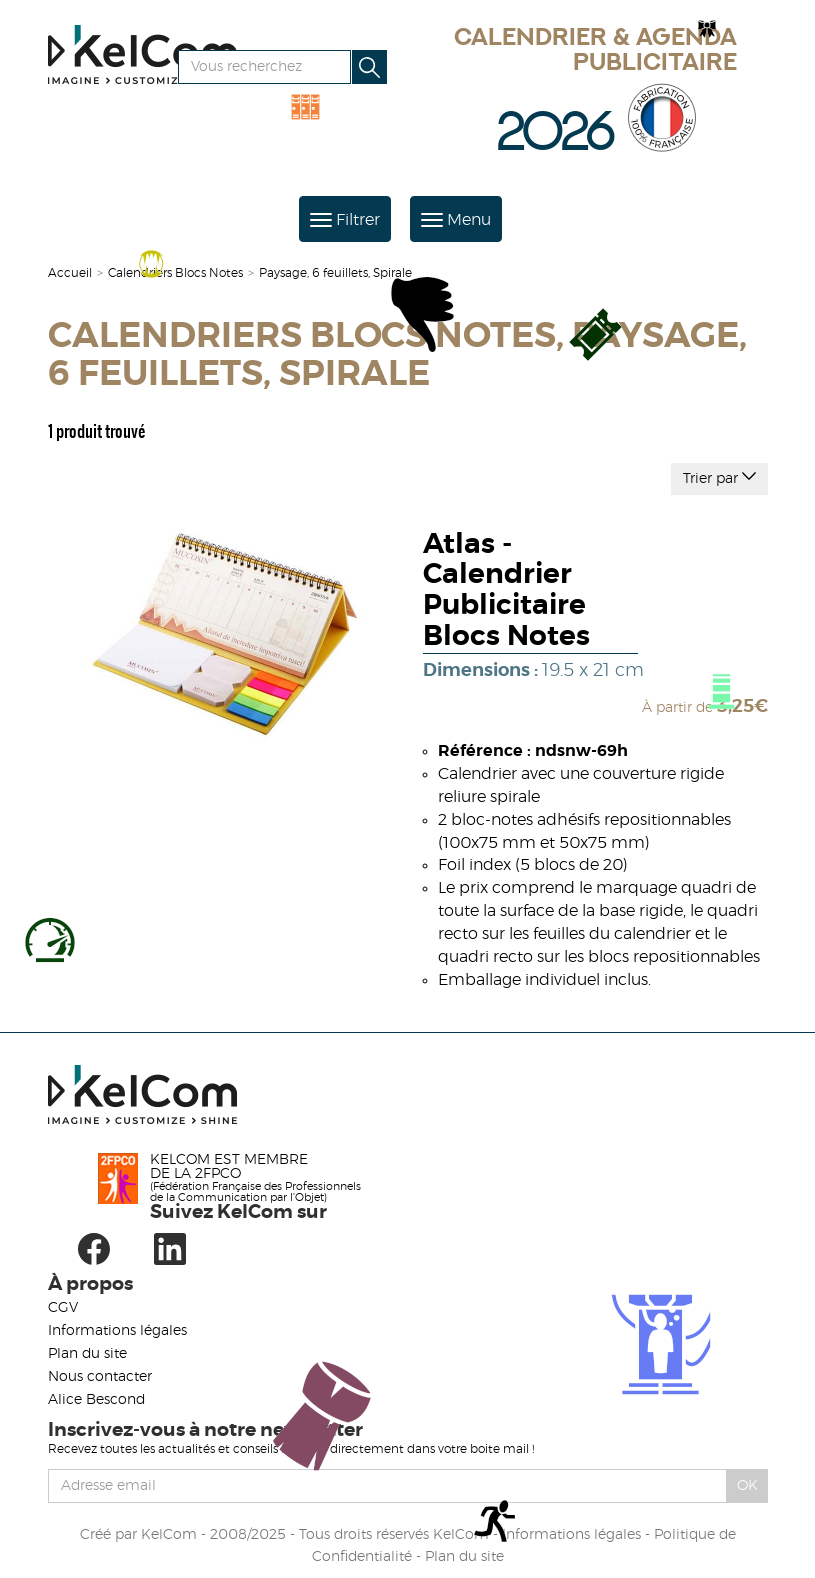  Describe the element at coordinates (707, 29) in the screenshot. I see `add a decorative bow or ribbon to gift wrapping` at that location.